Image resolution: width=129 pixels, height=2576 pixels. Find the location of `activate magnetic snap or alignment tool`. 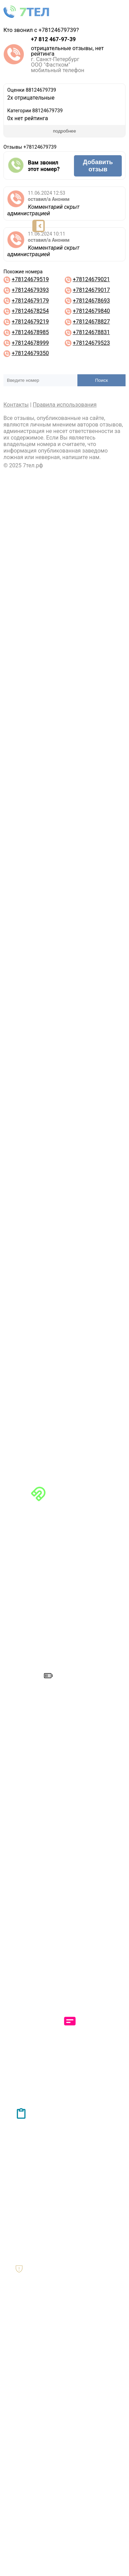

activate magnetic snap or alignment tool is located at coordinates (39, 1494).